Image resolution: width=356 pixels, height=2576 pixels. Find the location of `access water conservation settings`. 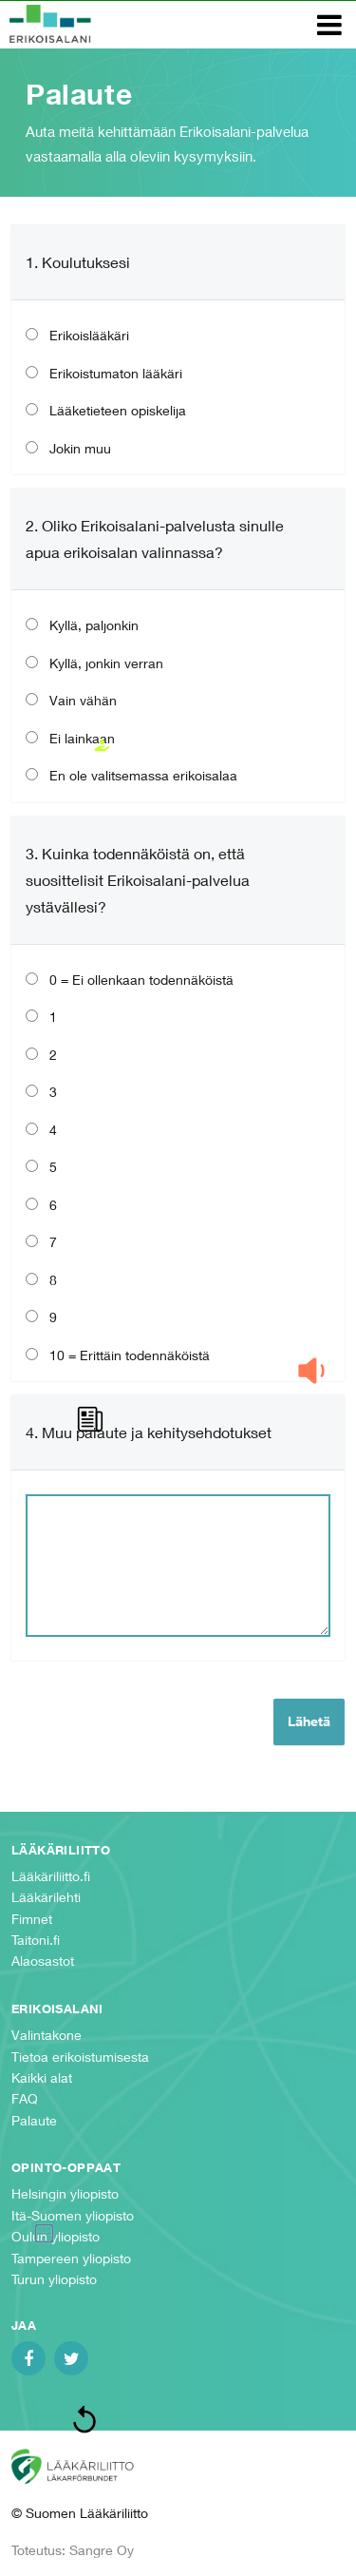

access water conservation settings is located at coordinates (102, 744).